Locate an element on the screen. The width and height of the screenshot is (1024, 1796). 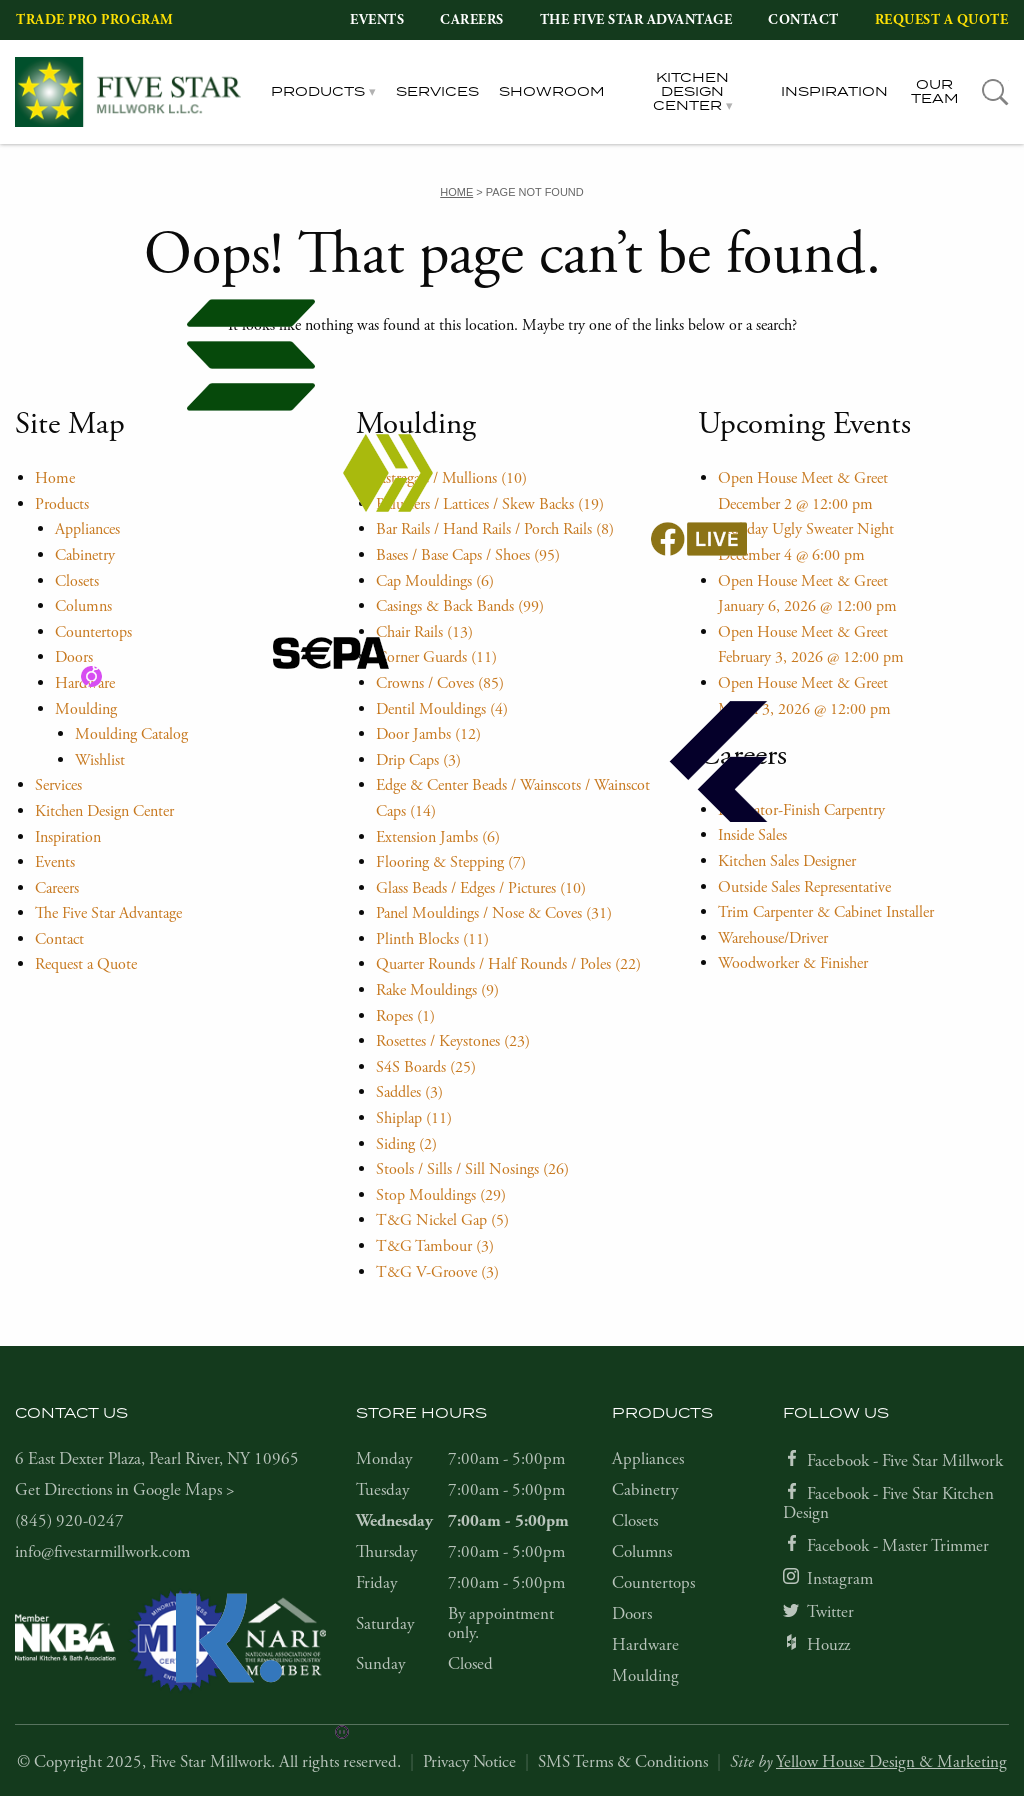
indicates SEPA payment method available is located at coordinates (331, 653).